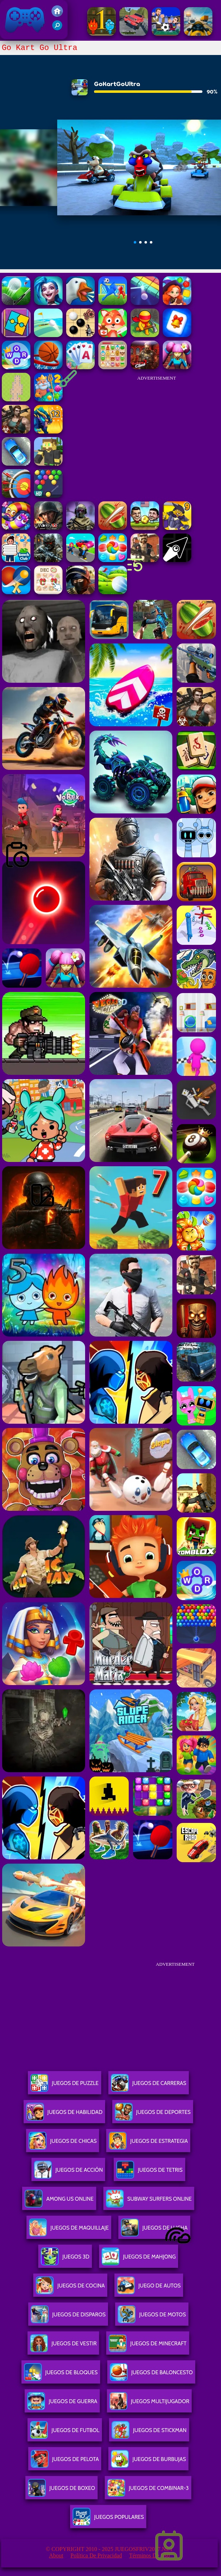 This screenshot has height=2576, width=221. What do you see at coordinates (16, 855) in the screenshot?
I see `view clipboard history` at bounding box center [16, 855].